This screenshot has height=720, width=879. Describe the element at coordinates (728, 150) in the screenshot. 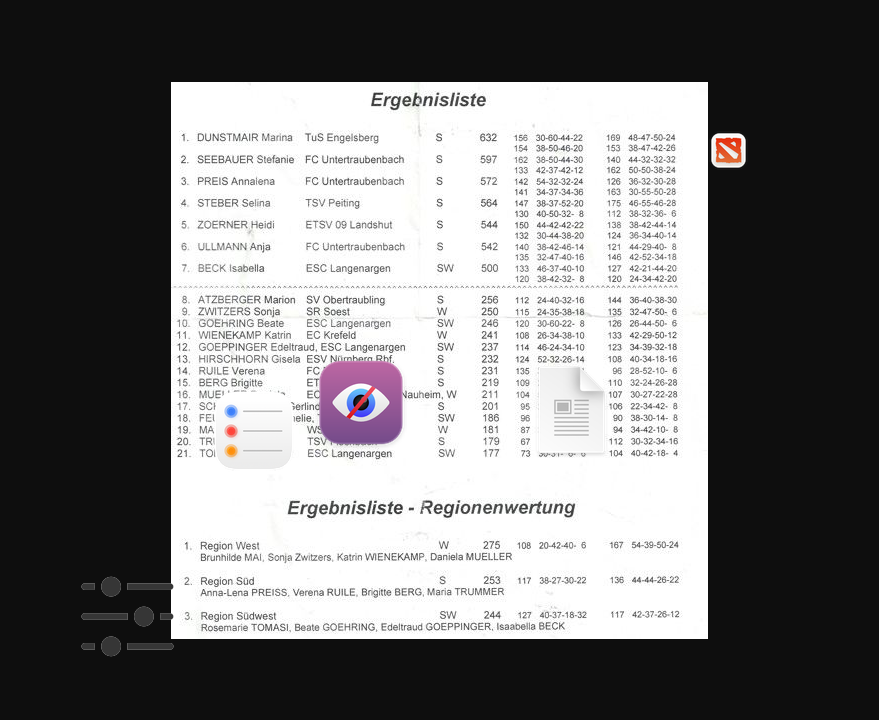

I see `launch Dota 2 game` at that location.